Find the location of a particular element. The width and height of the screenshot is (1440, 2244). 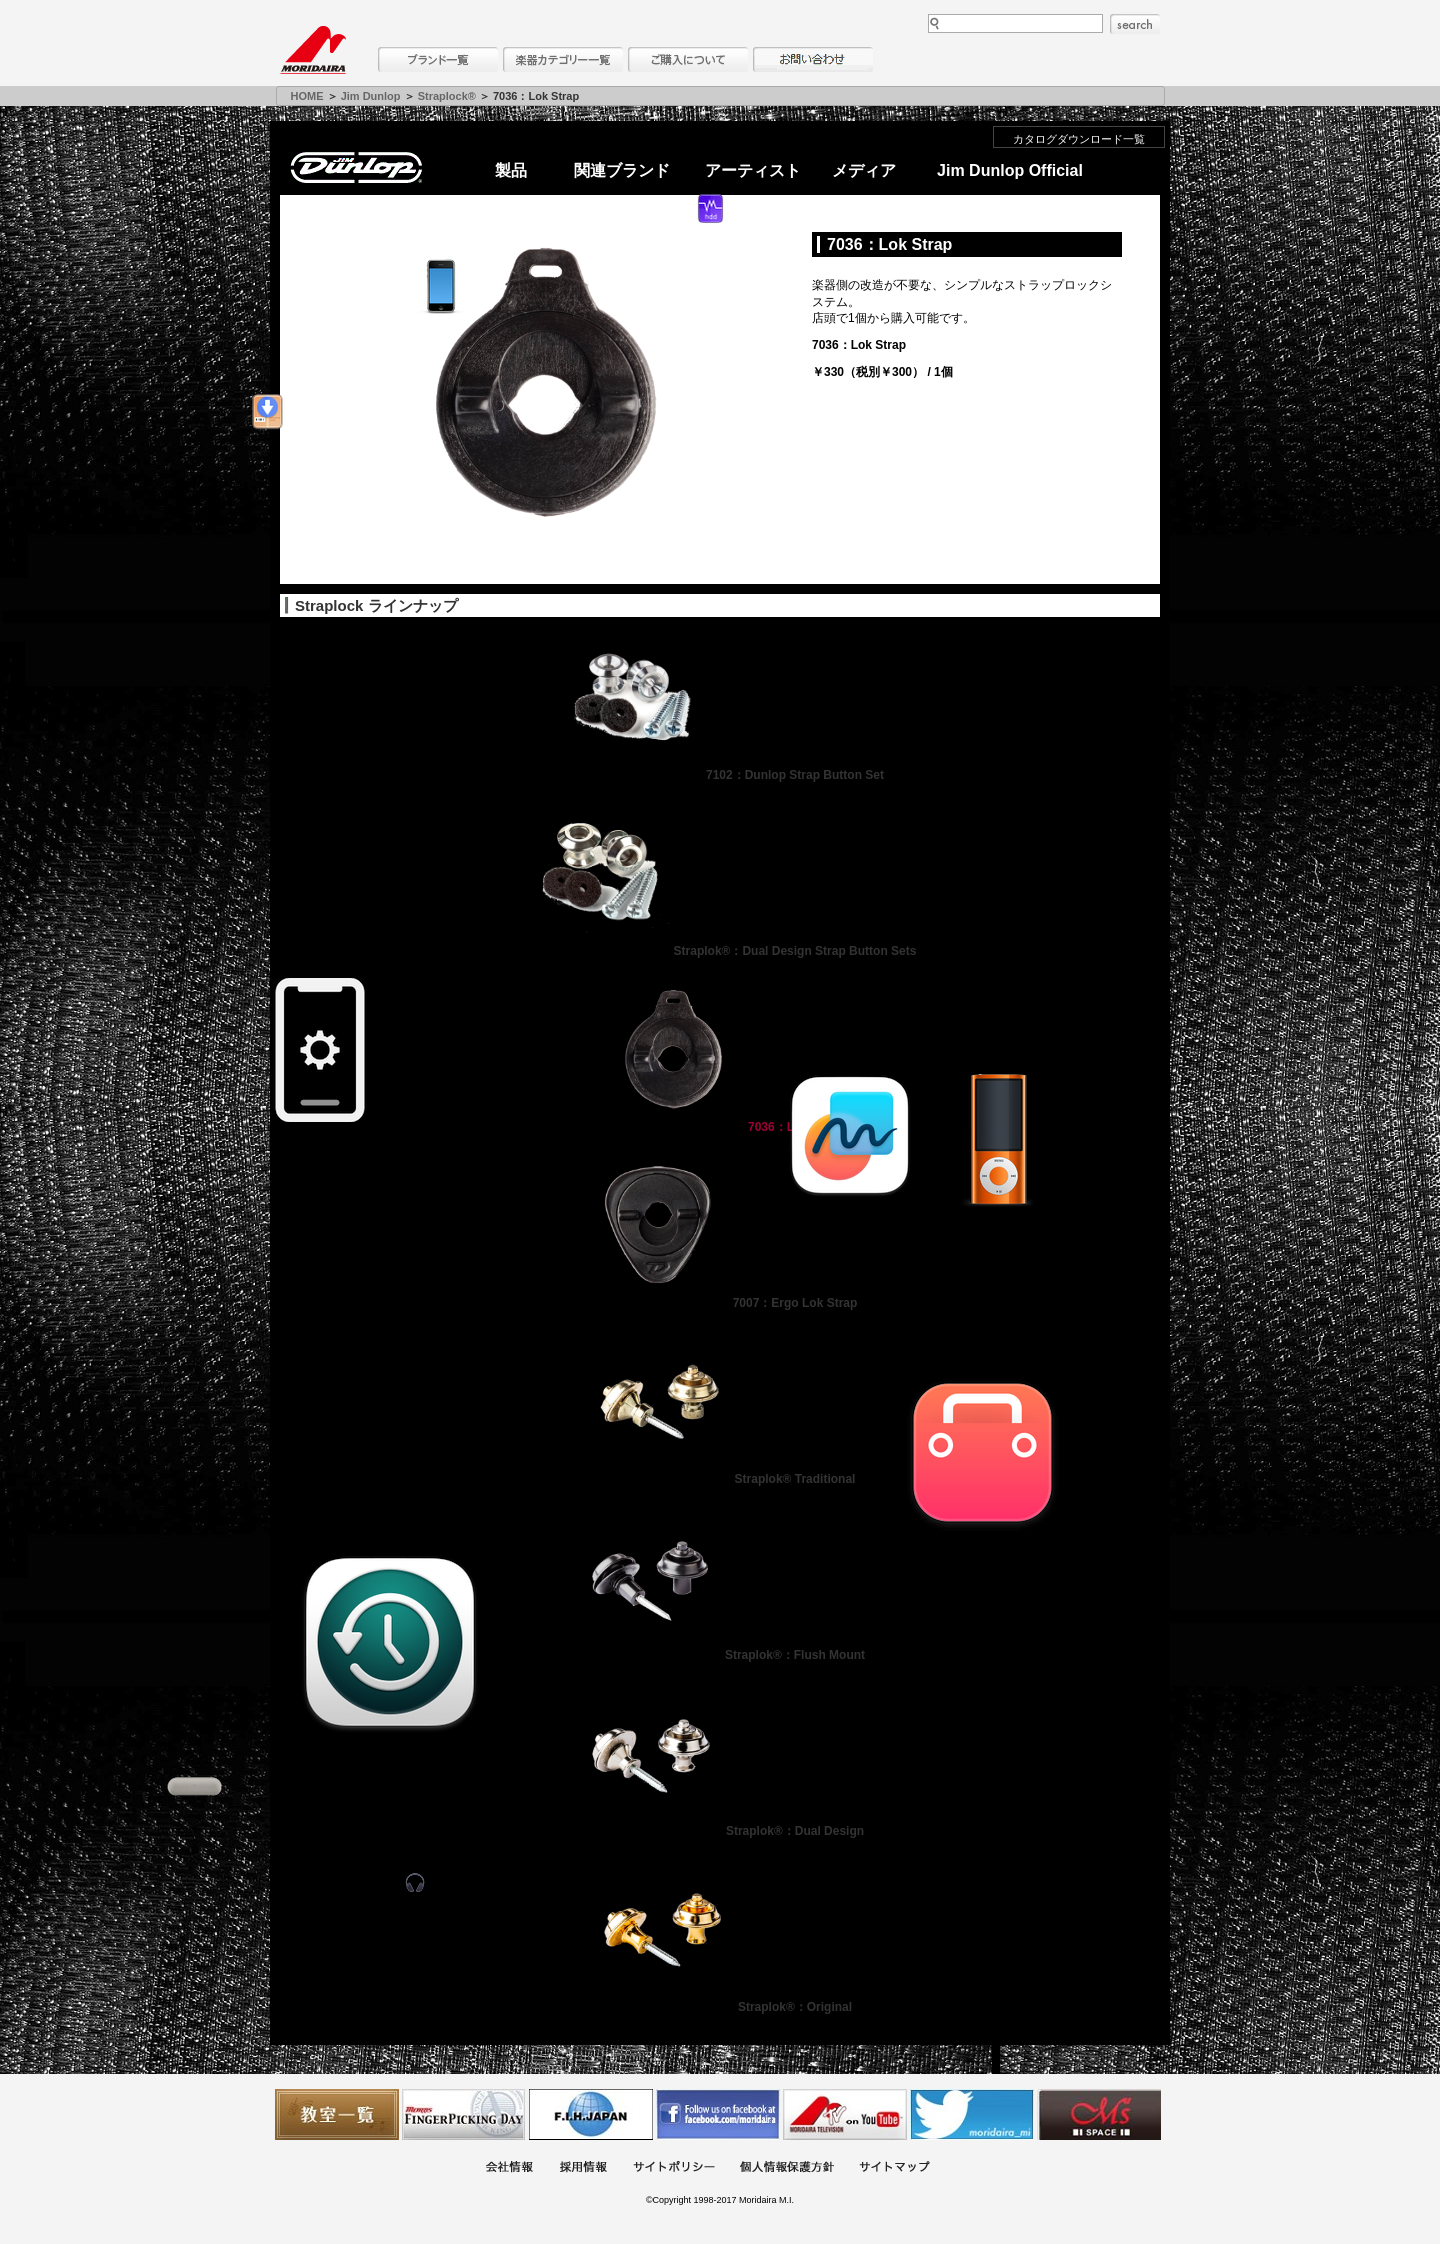

virtualbox hard disk drive file is located at coordinates (710, 208).